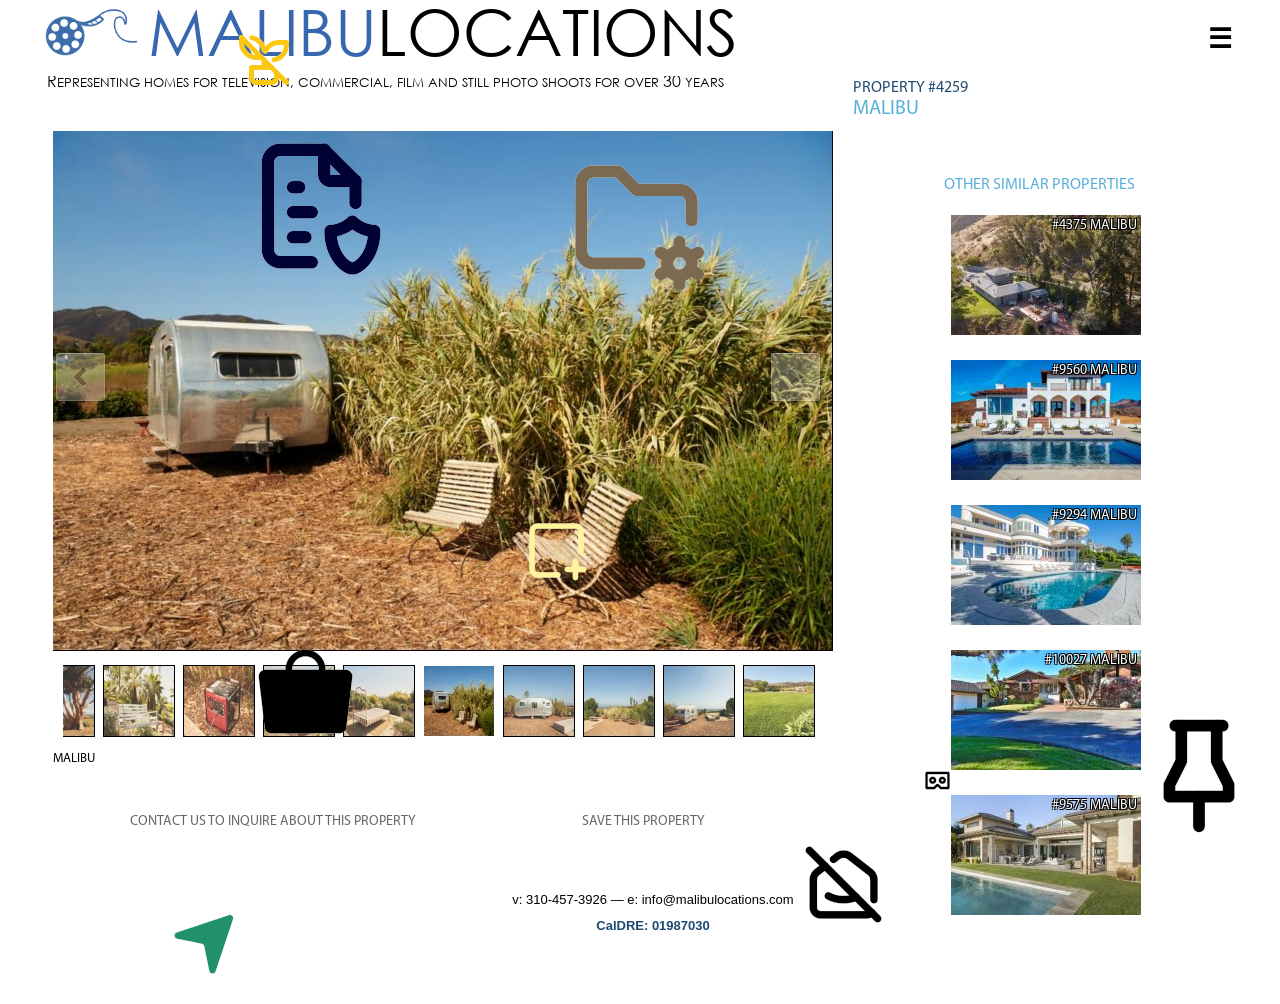 Image resolution: width=1280 pixels, height=1004 pixels. What do you see at coordinates (207, 941) in the screenshot?
I see `navigate to current location` at bounding box center [207, 941].